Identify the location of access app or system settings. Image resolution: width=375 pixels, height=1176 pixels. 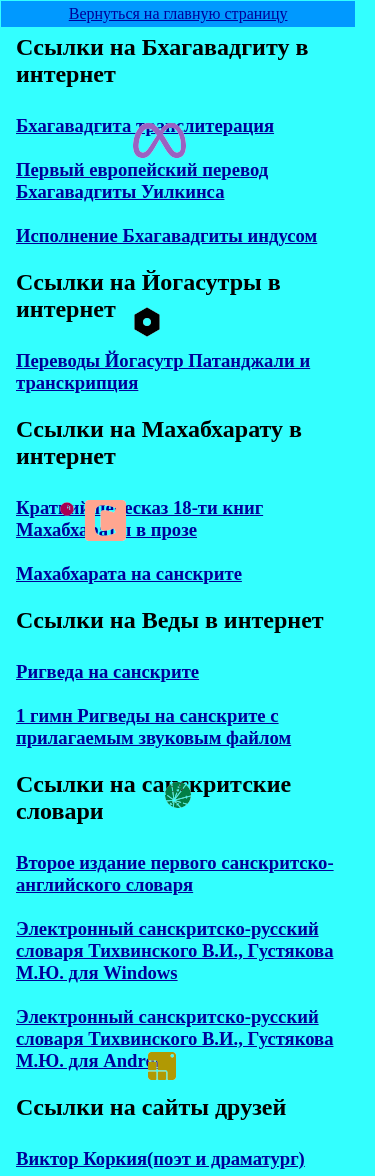
(147, 322).